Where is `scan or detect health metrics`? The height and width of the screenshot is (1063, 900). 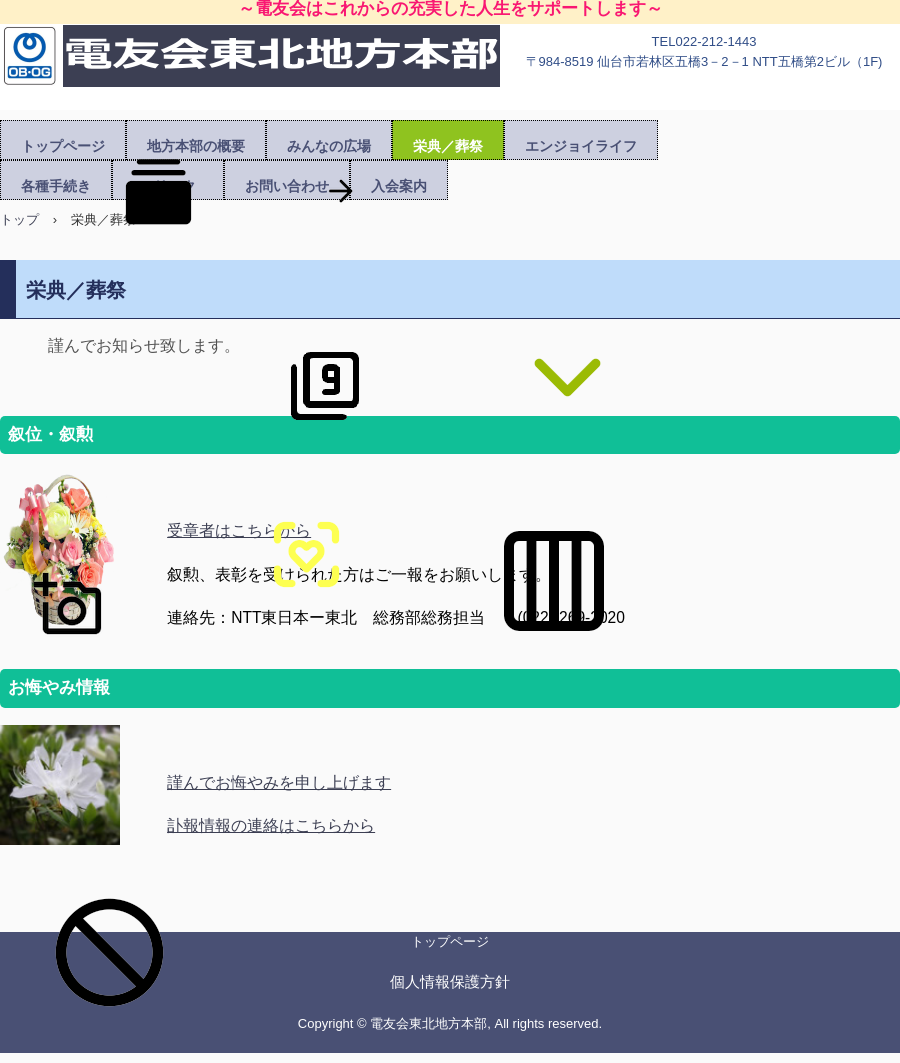
scan or detect health metrics is located at coordinates (306, 554).